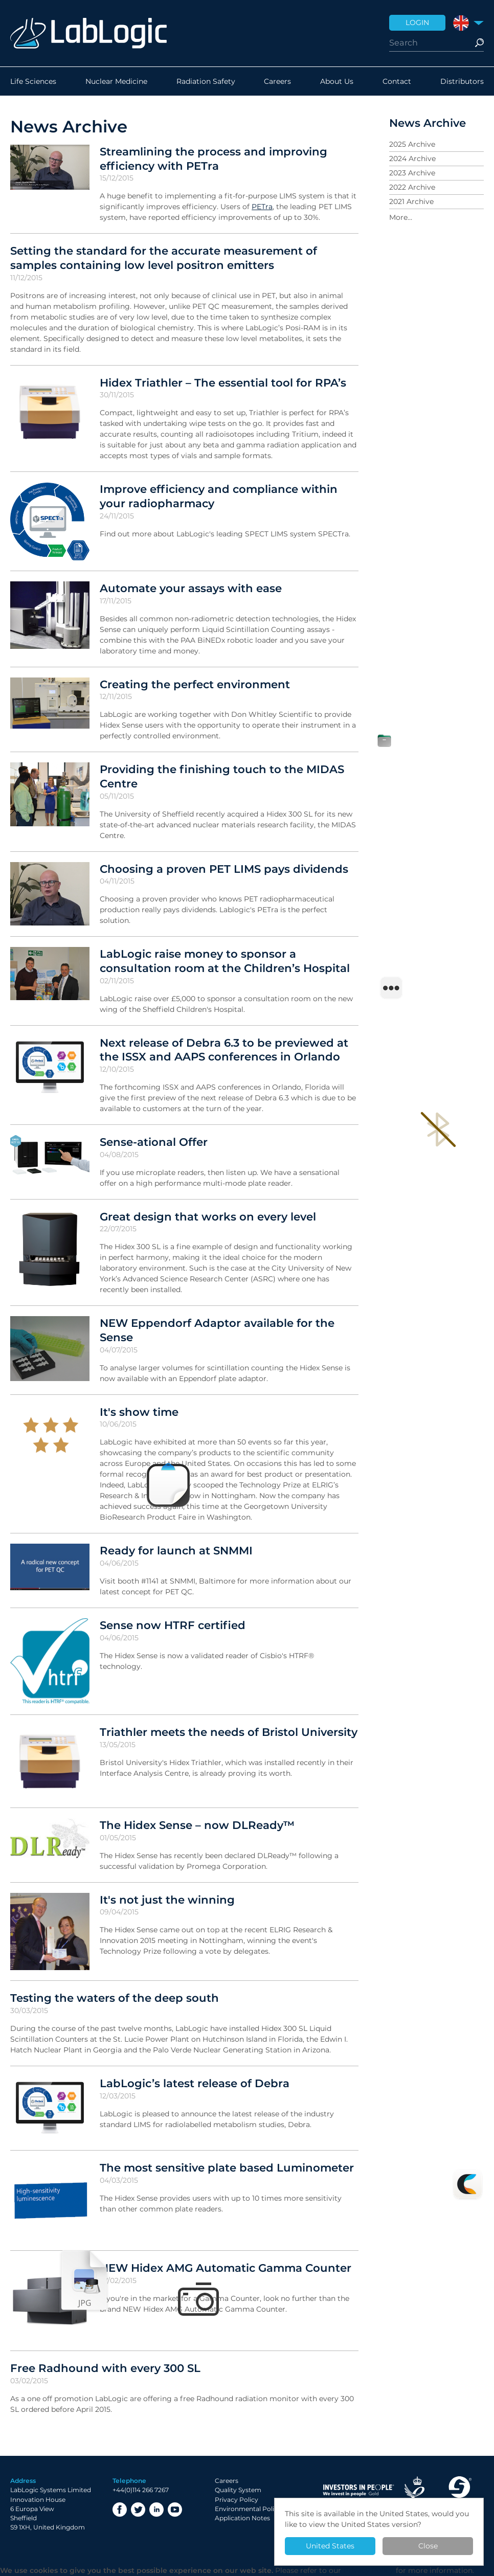 The image size is (494, 2576). Describe the element at coordinates (391, 988) in the screenshot. I see `view other applications or categories` at that location.